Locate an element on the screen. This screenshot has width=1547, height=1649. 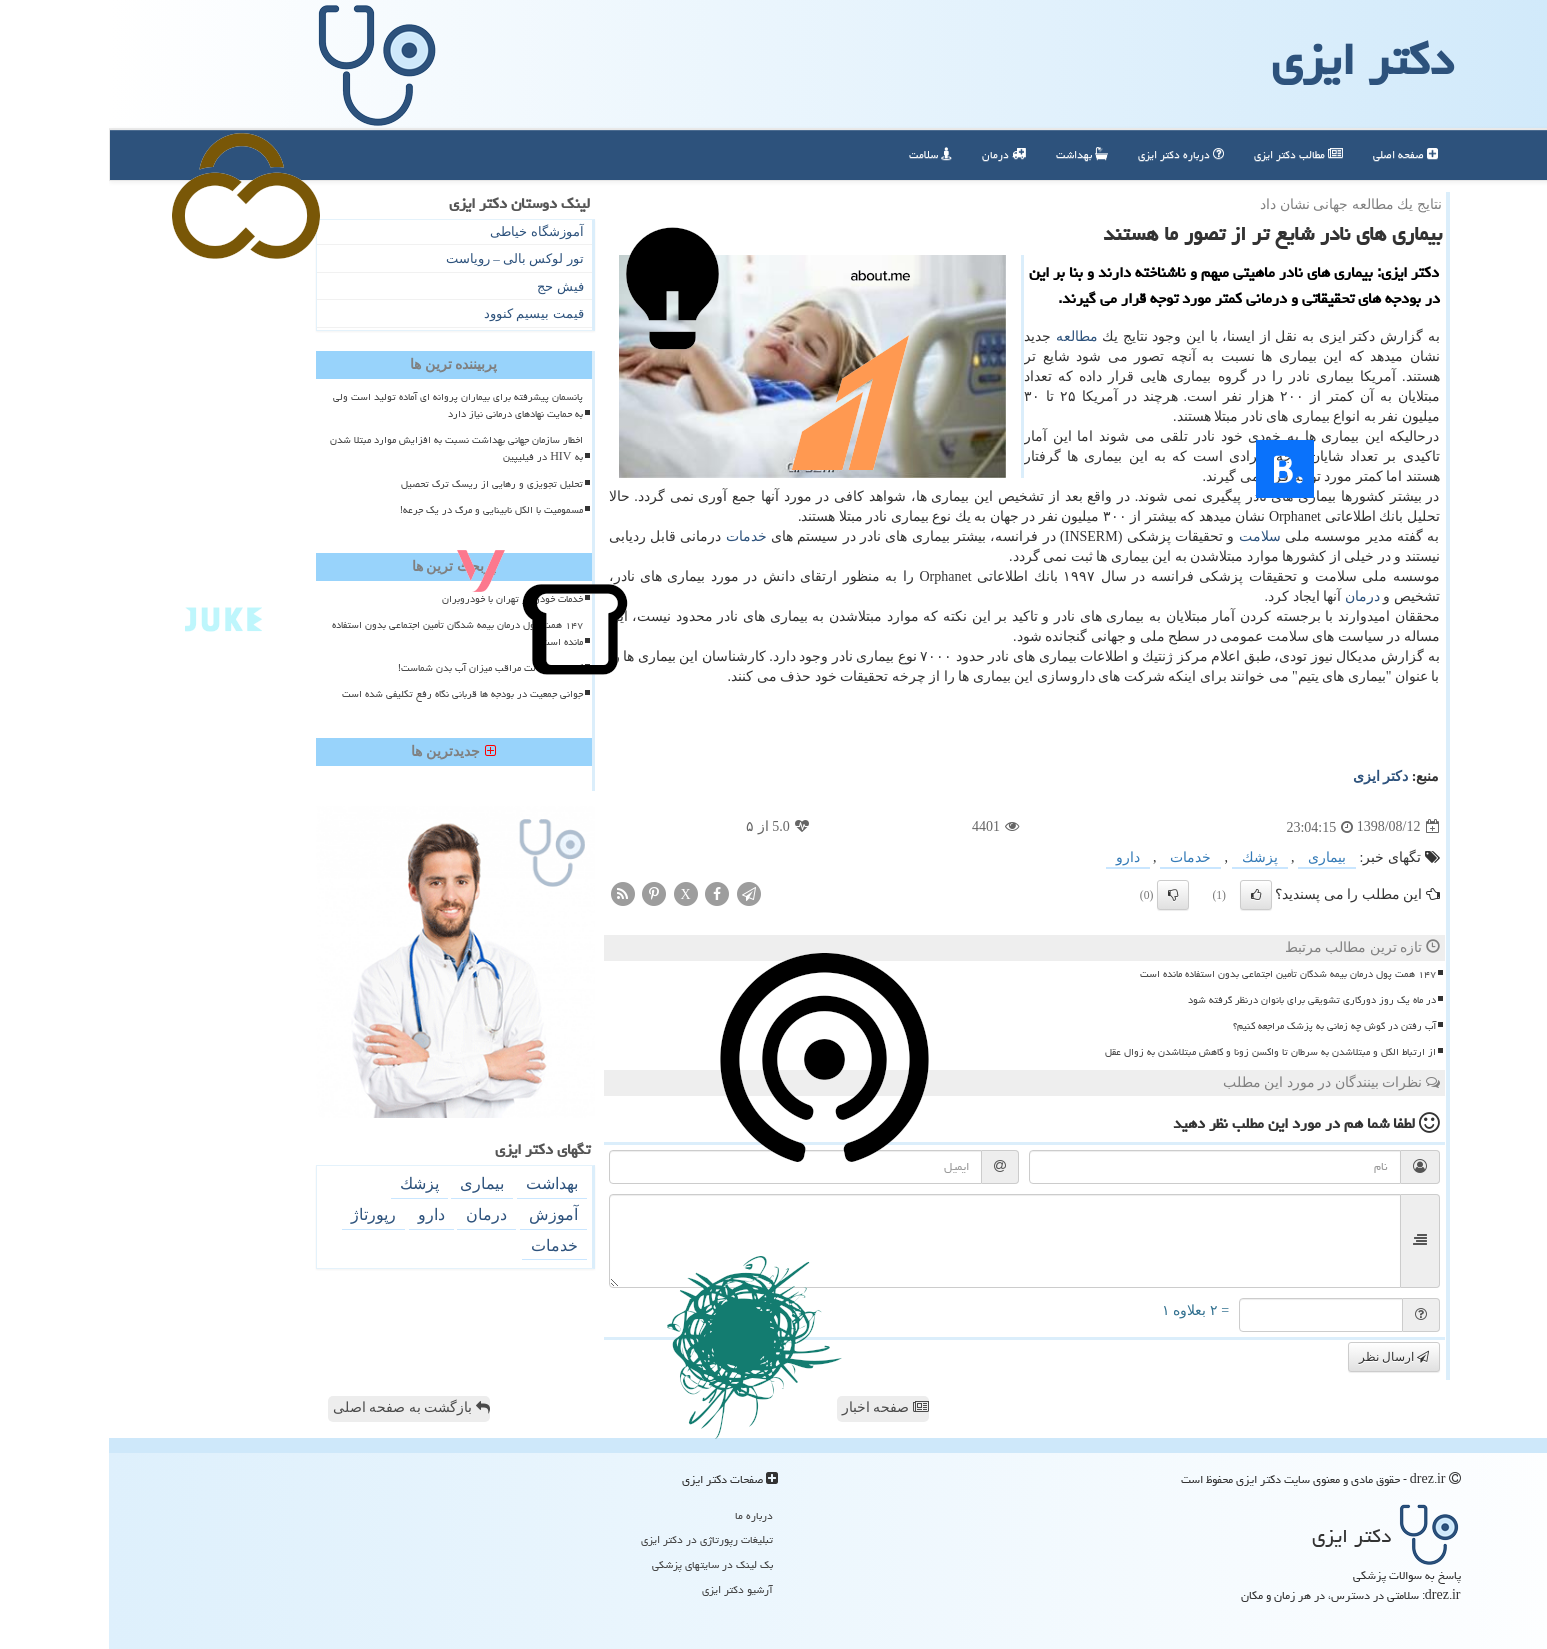
browse bakery or bread products is located at coordinates (575, 627).